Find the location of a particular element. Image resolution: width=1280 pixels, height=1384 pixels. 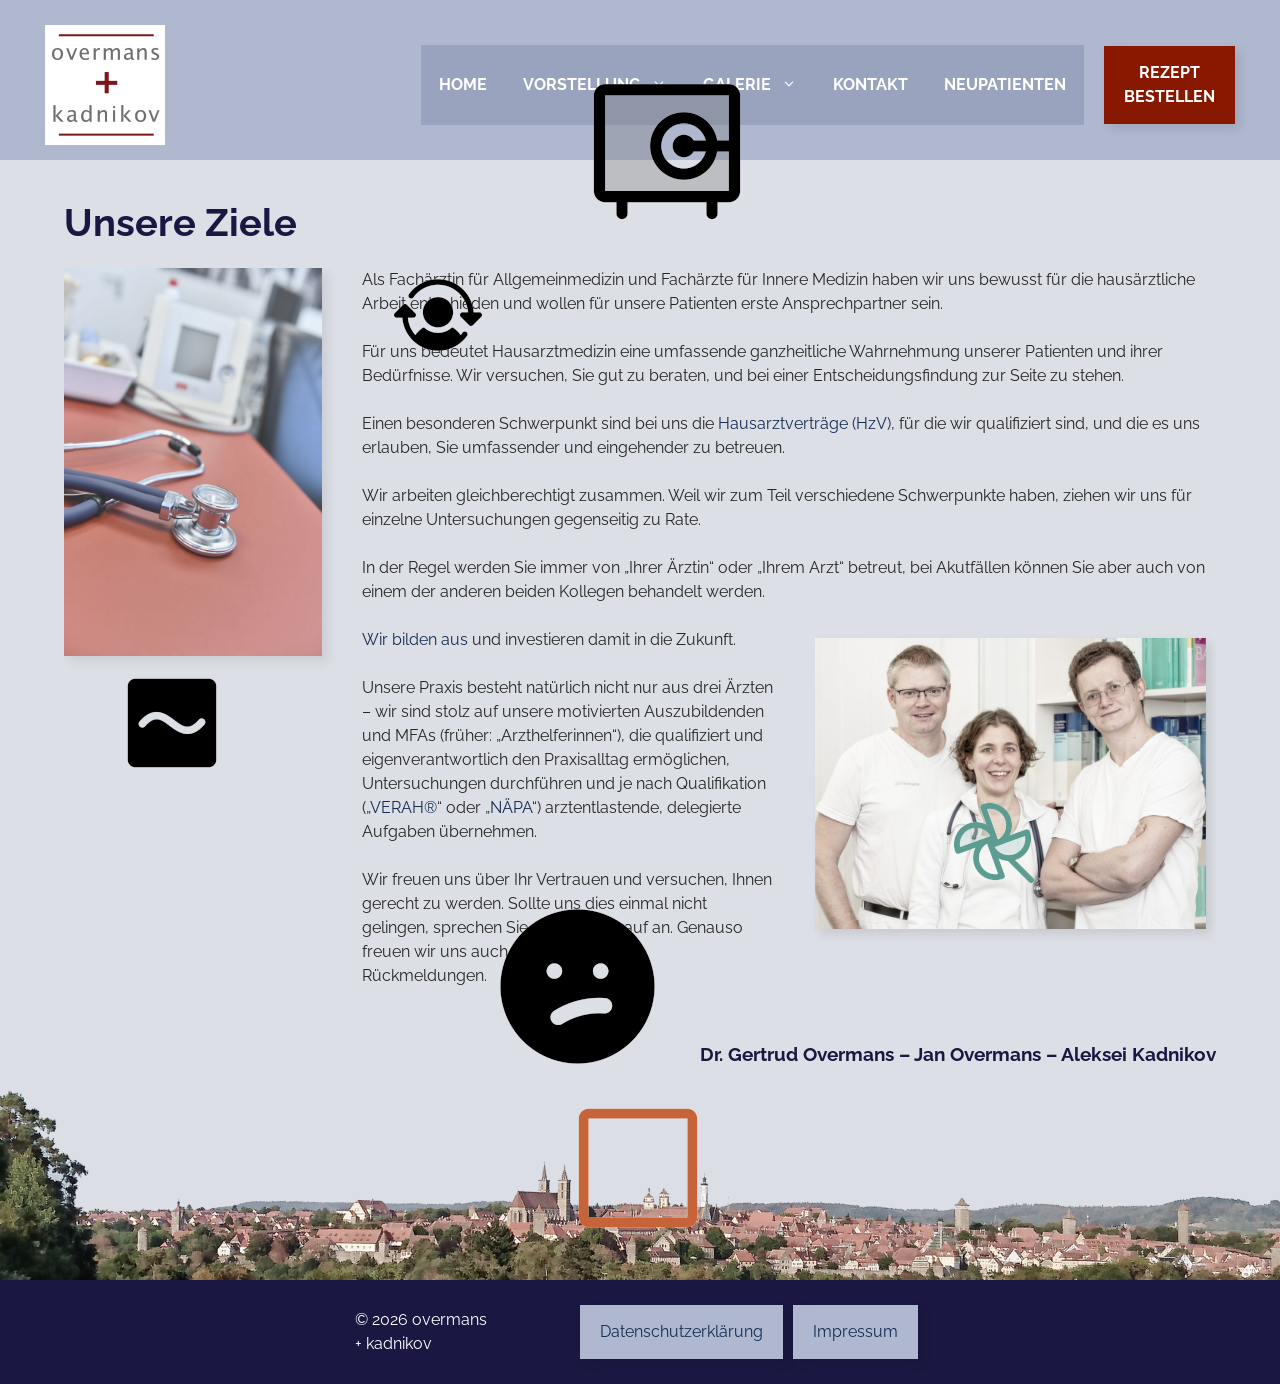

access secure storage or vault is located at coordinates (667, 146).